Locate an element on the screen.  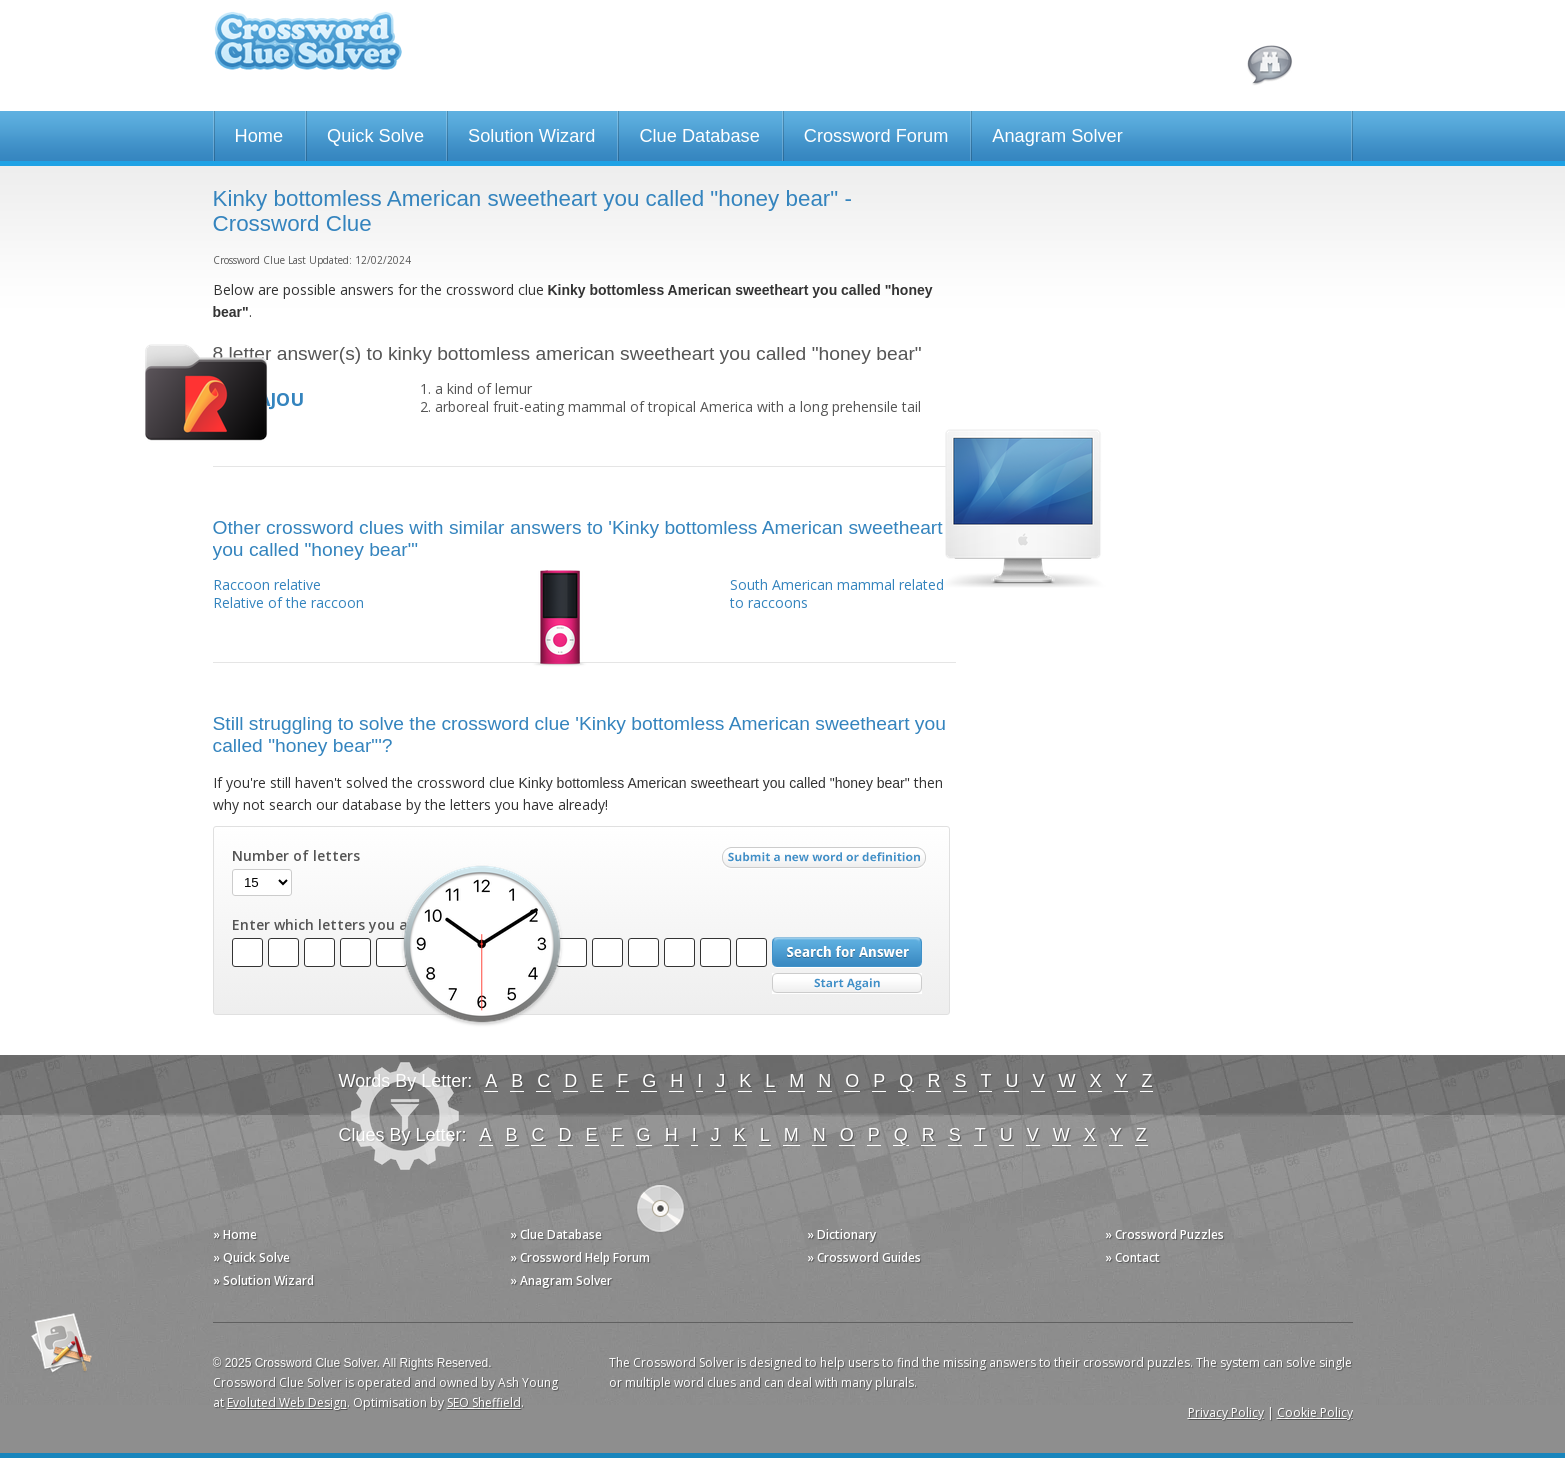
open rollup.js project folder is located at coordinates (205, 395).